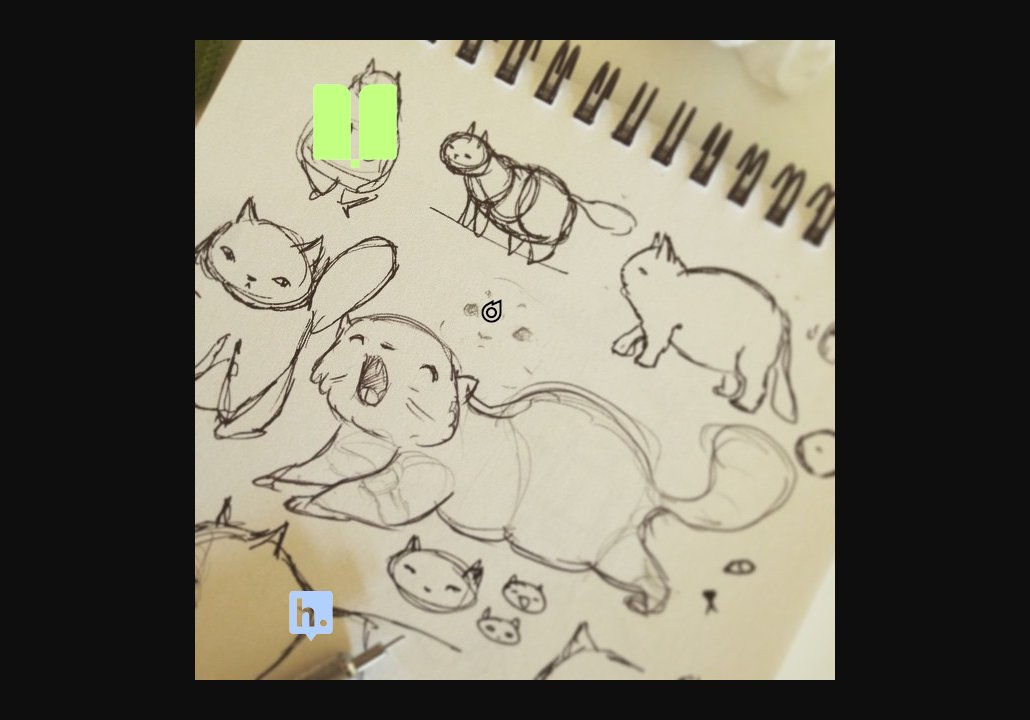  I want to click on indicates meteor or space weather event, so click(491, 311).